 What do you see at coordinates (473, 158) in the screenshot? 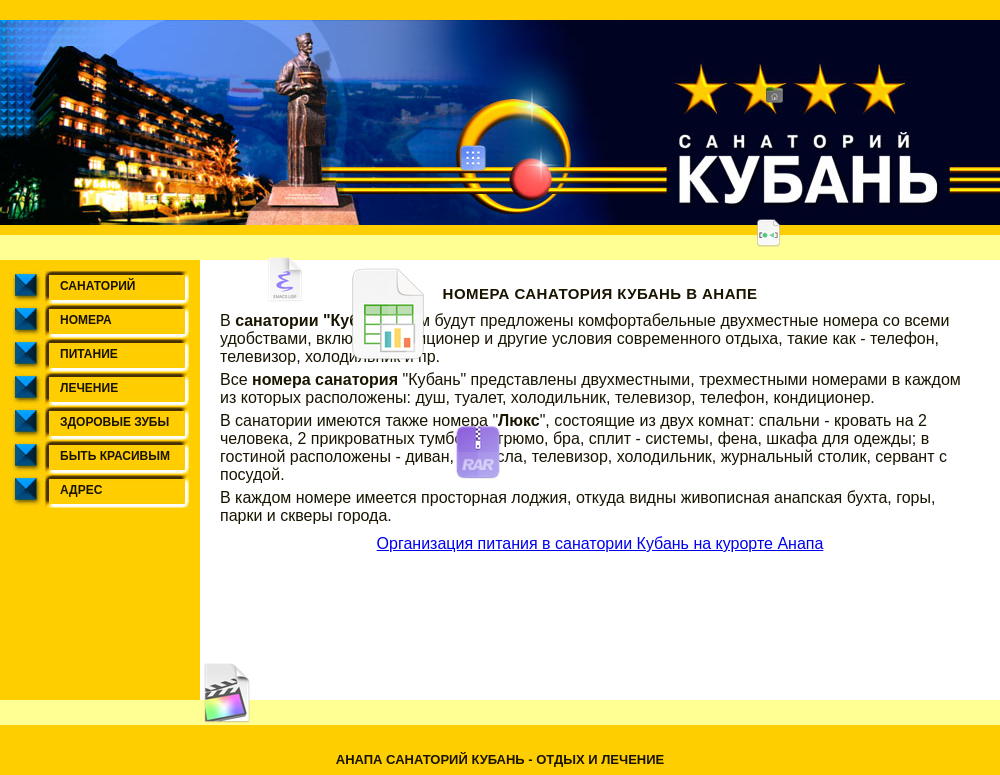
I see `view other applications` at bounding box center [473, 158].